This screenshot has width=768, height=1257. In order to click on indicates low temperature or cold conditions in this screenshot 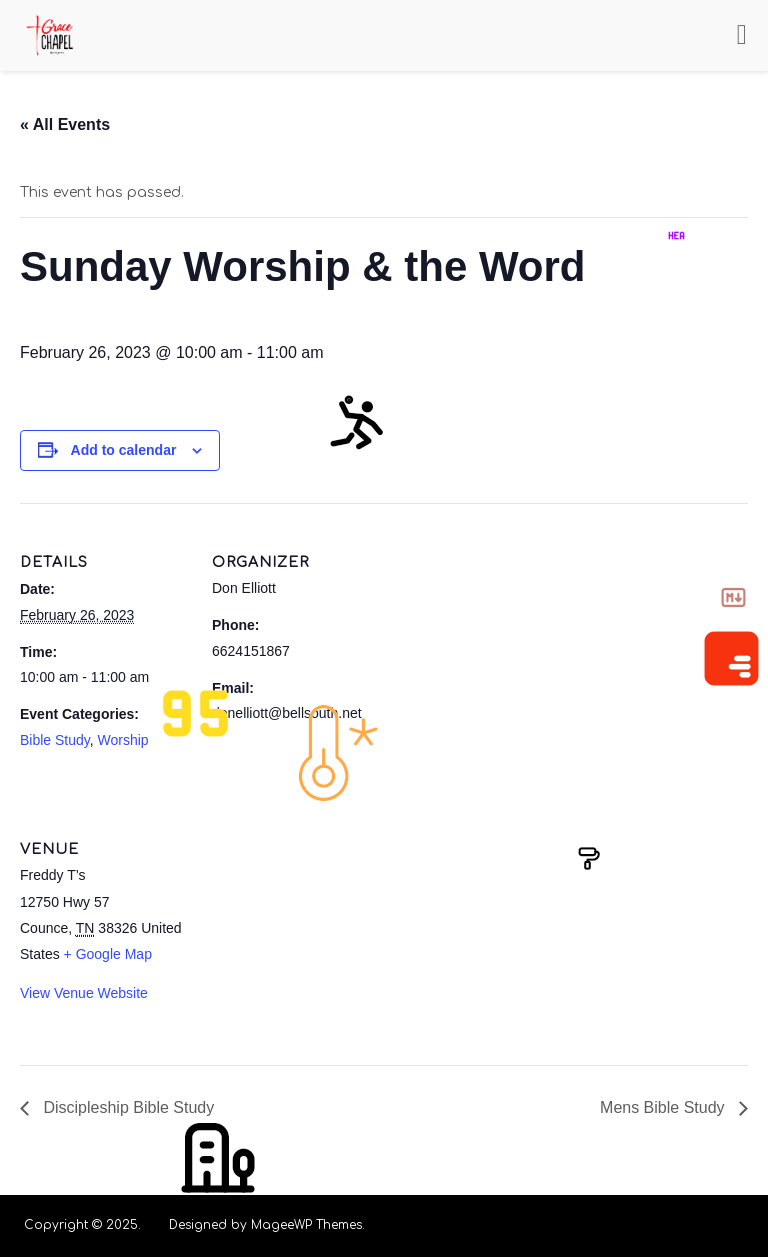, I will do `click(327, 753)`.